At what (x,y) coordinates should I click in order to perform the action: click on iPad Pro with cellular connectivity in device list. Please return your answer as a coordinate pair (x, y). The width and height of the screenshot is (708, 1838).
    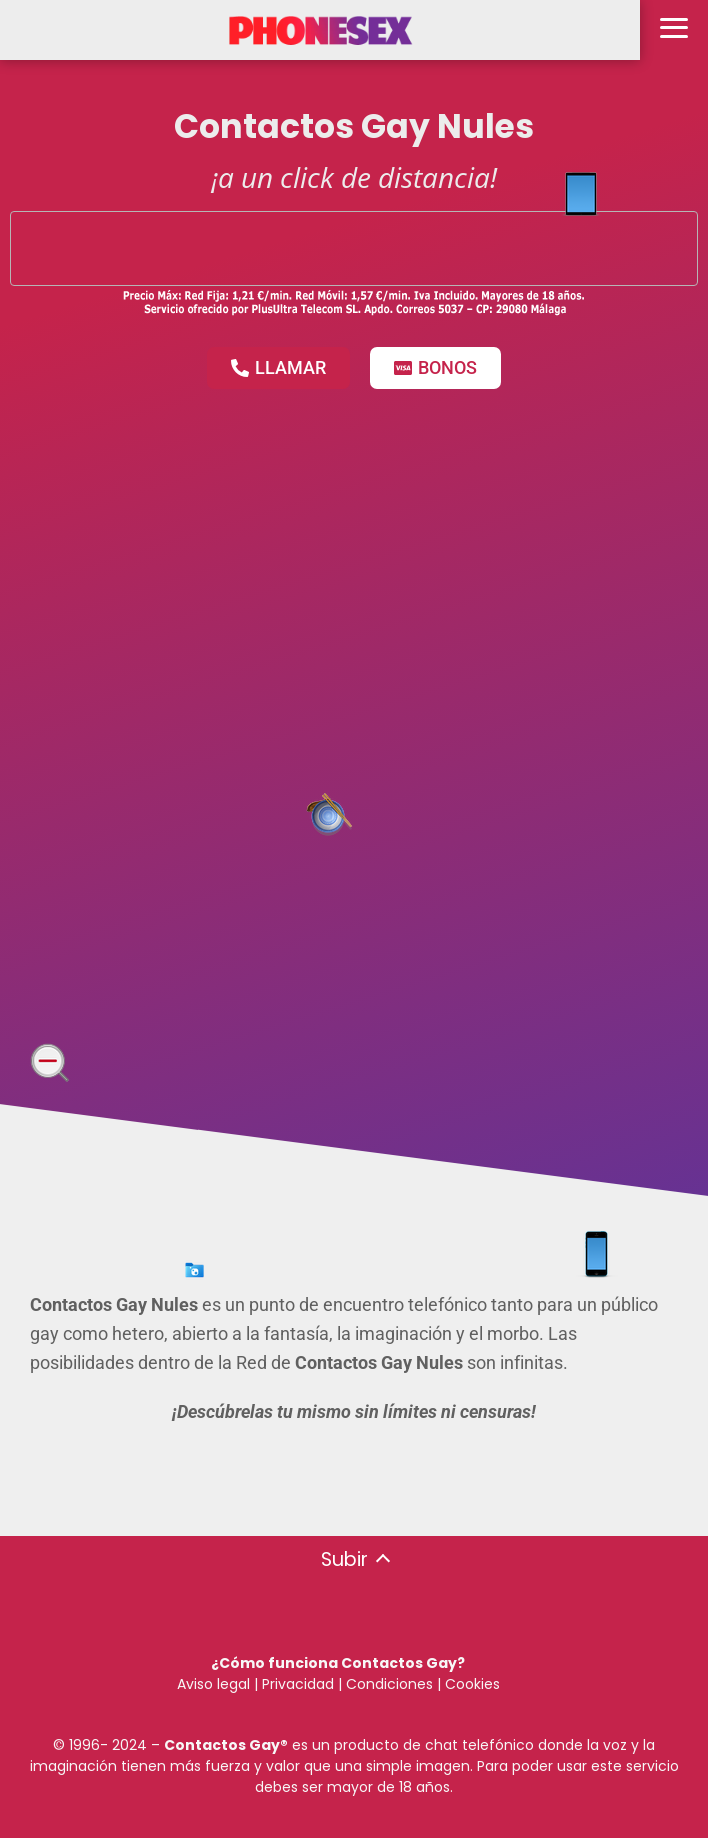
    Looking at the image, I should click on (581, 194).